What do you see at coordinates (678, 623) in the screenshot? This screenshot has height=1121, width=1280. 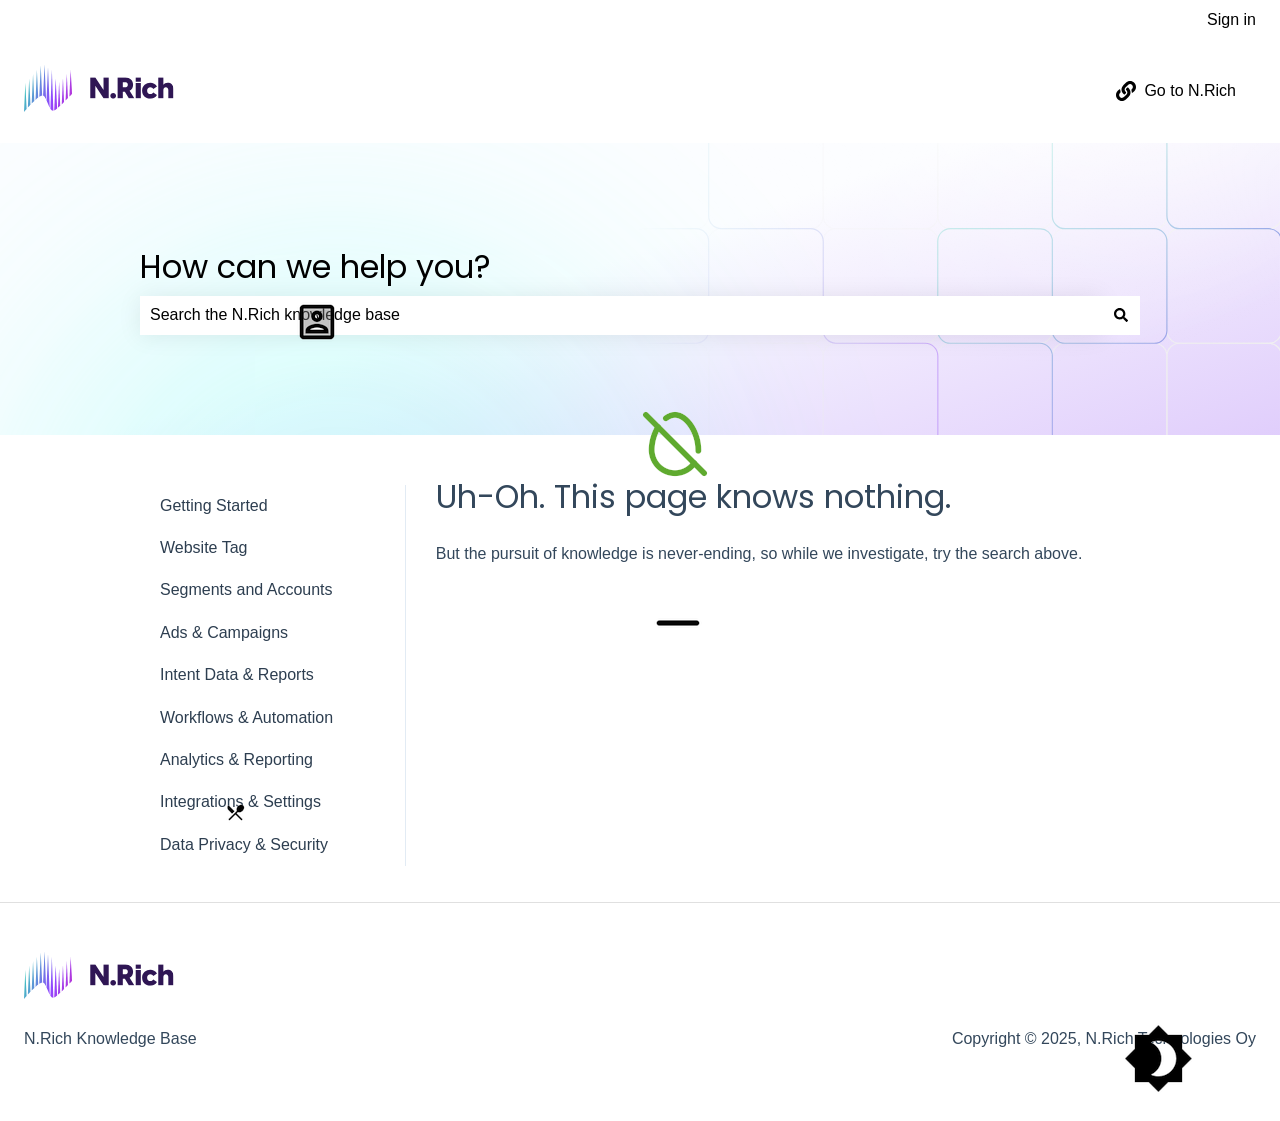 I see `insert a horizontal divider line` at bounding box center [678, 623].